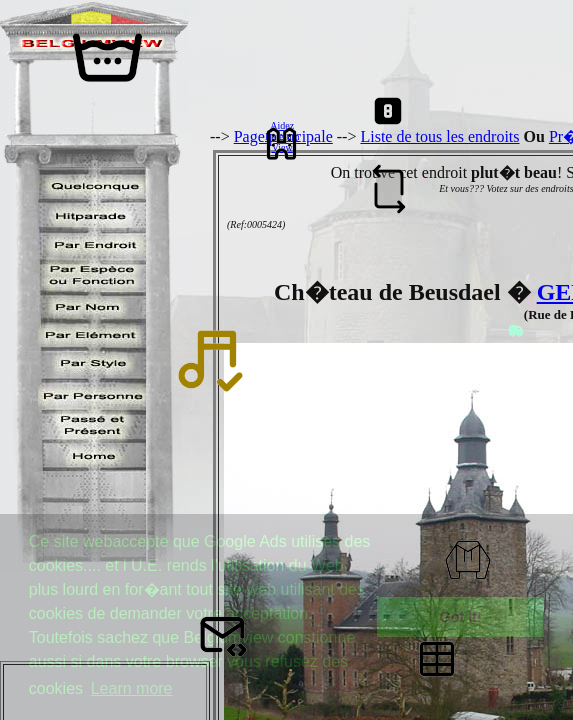 The height and width of the screenshot is (720, 573). I want to click on track your delivery status, so click(516, 331).